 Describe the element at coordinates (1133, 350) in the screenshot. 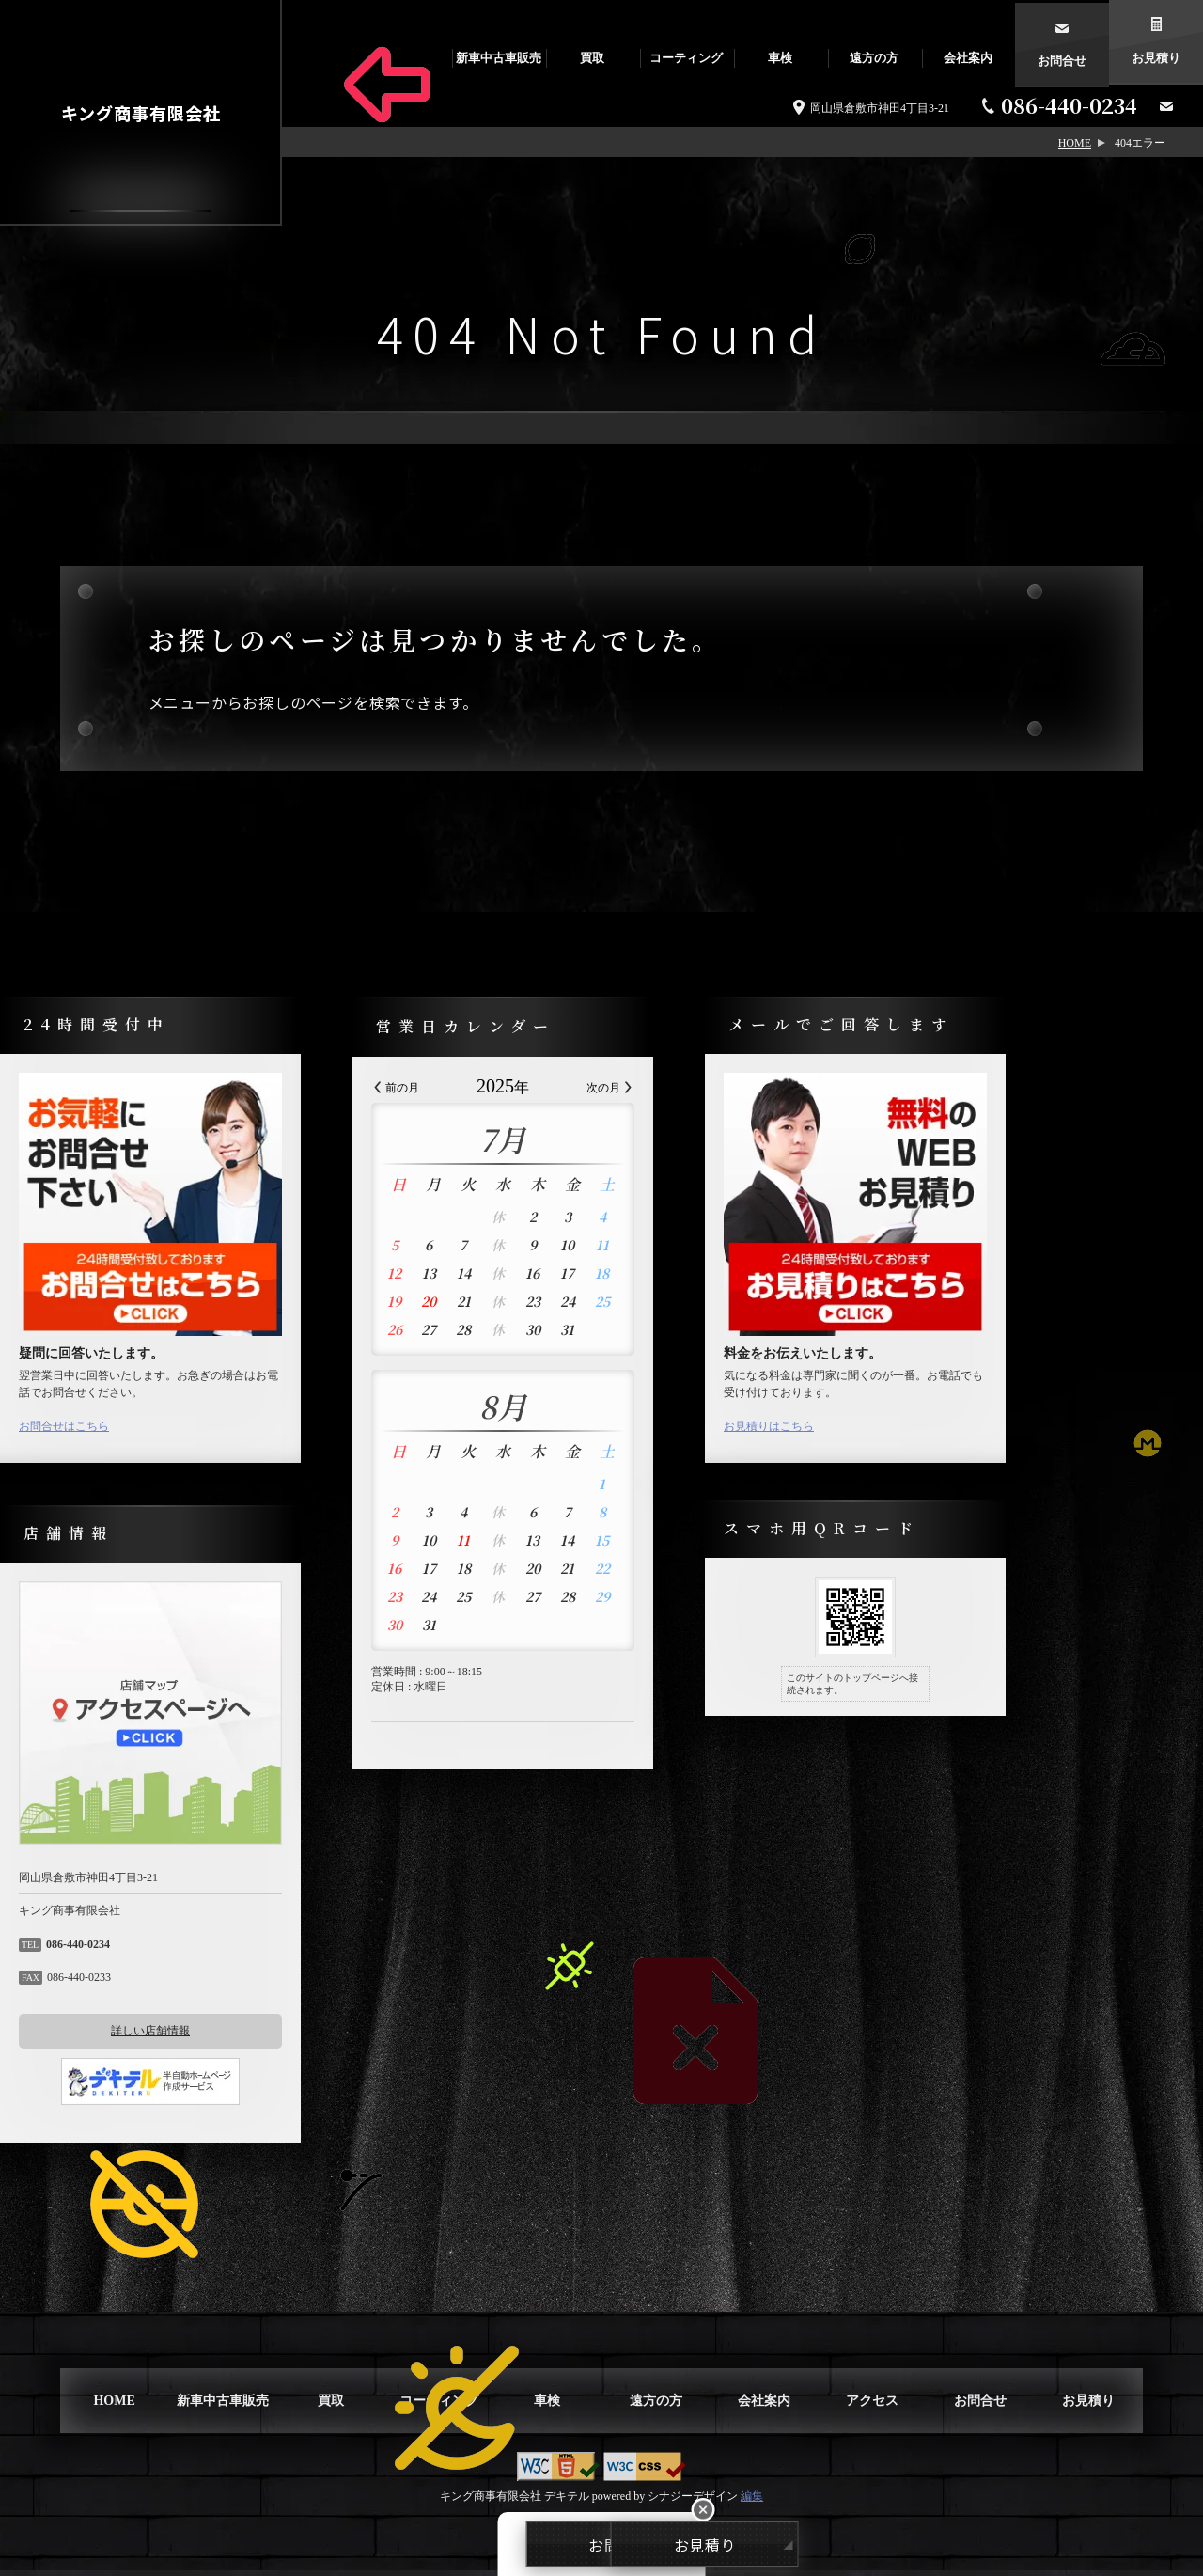

I see `cloudflare services or settings` at that location.